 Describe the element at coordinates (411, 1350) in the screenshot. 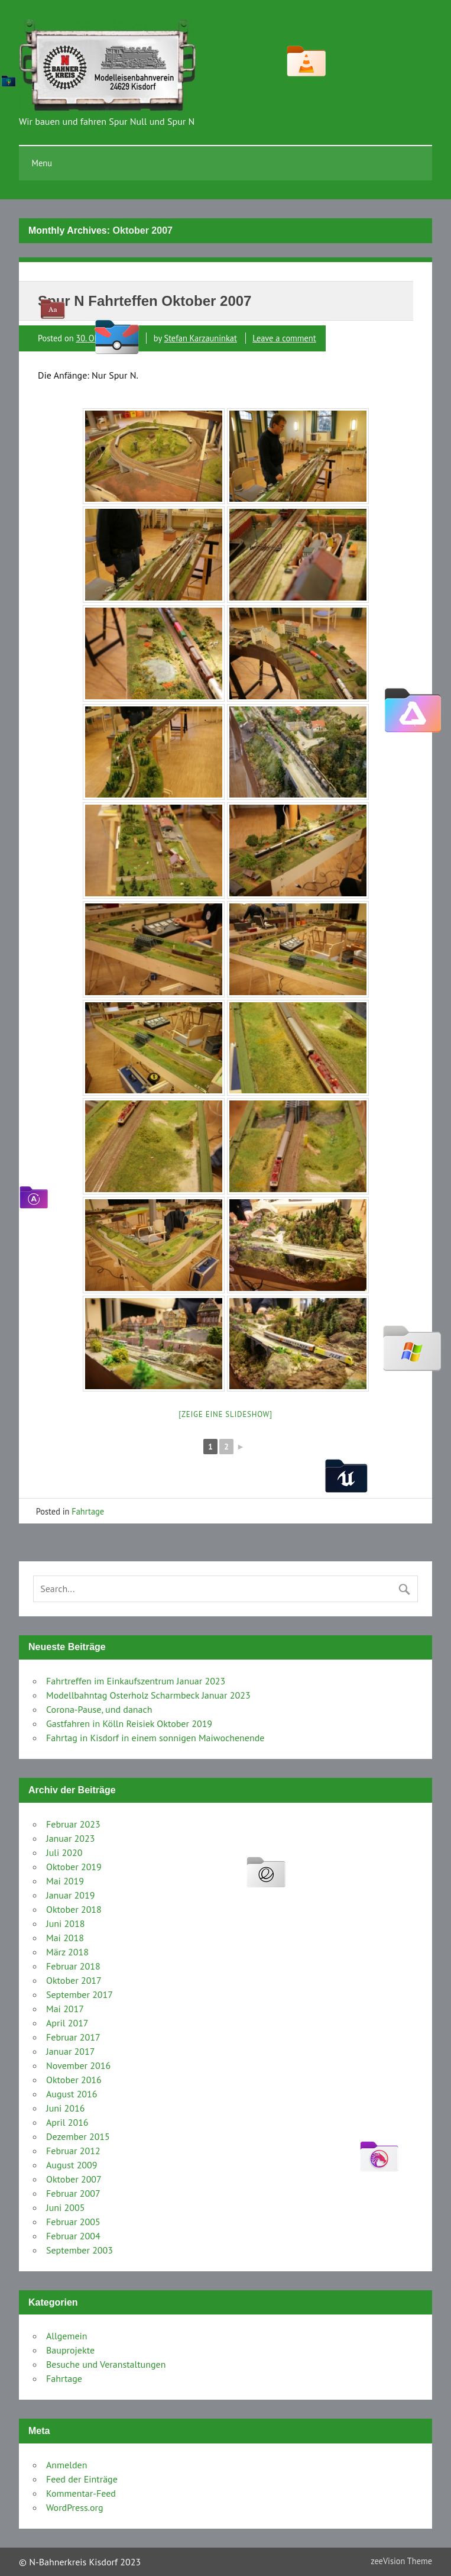

I see `open folder containing windows xp files or programs` at that location.